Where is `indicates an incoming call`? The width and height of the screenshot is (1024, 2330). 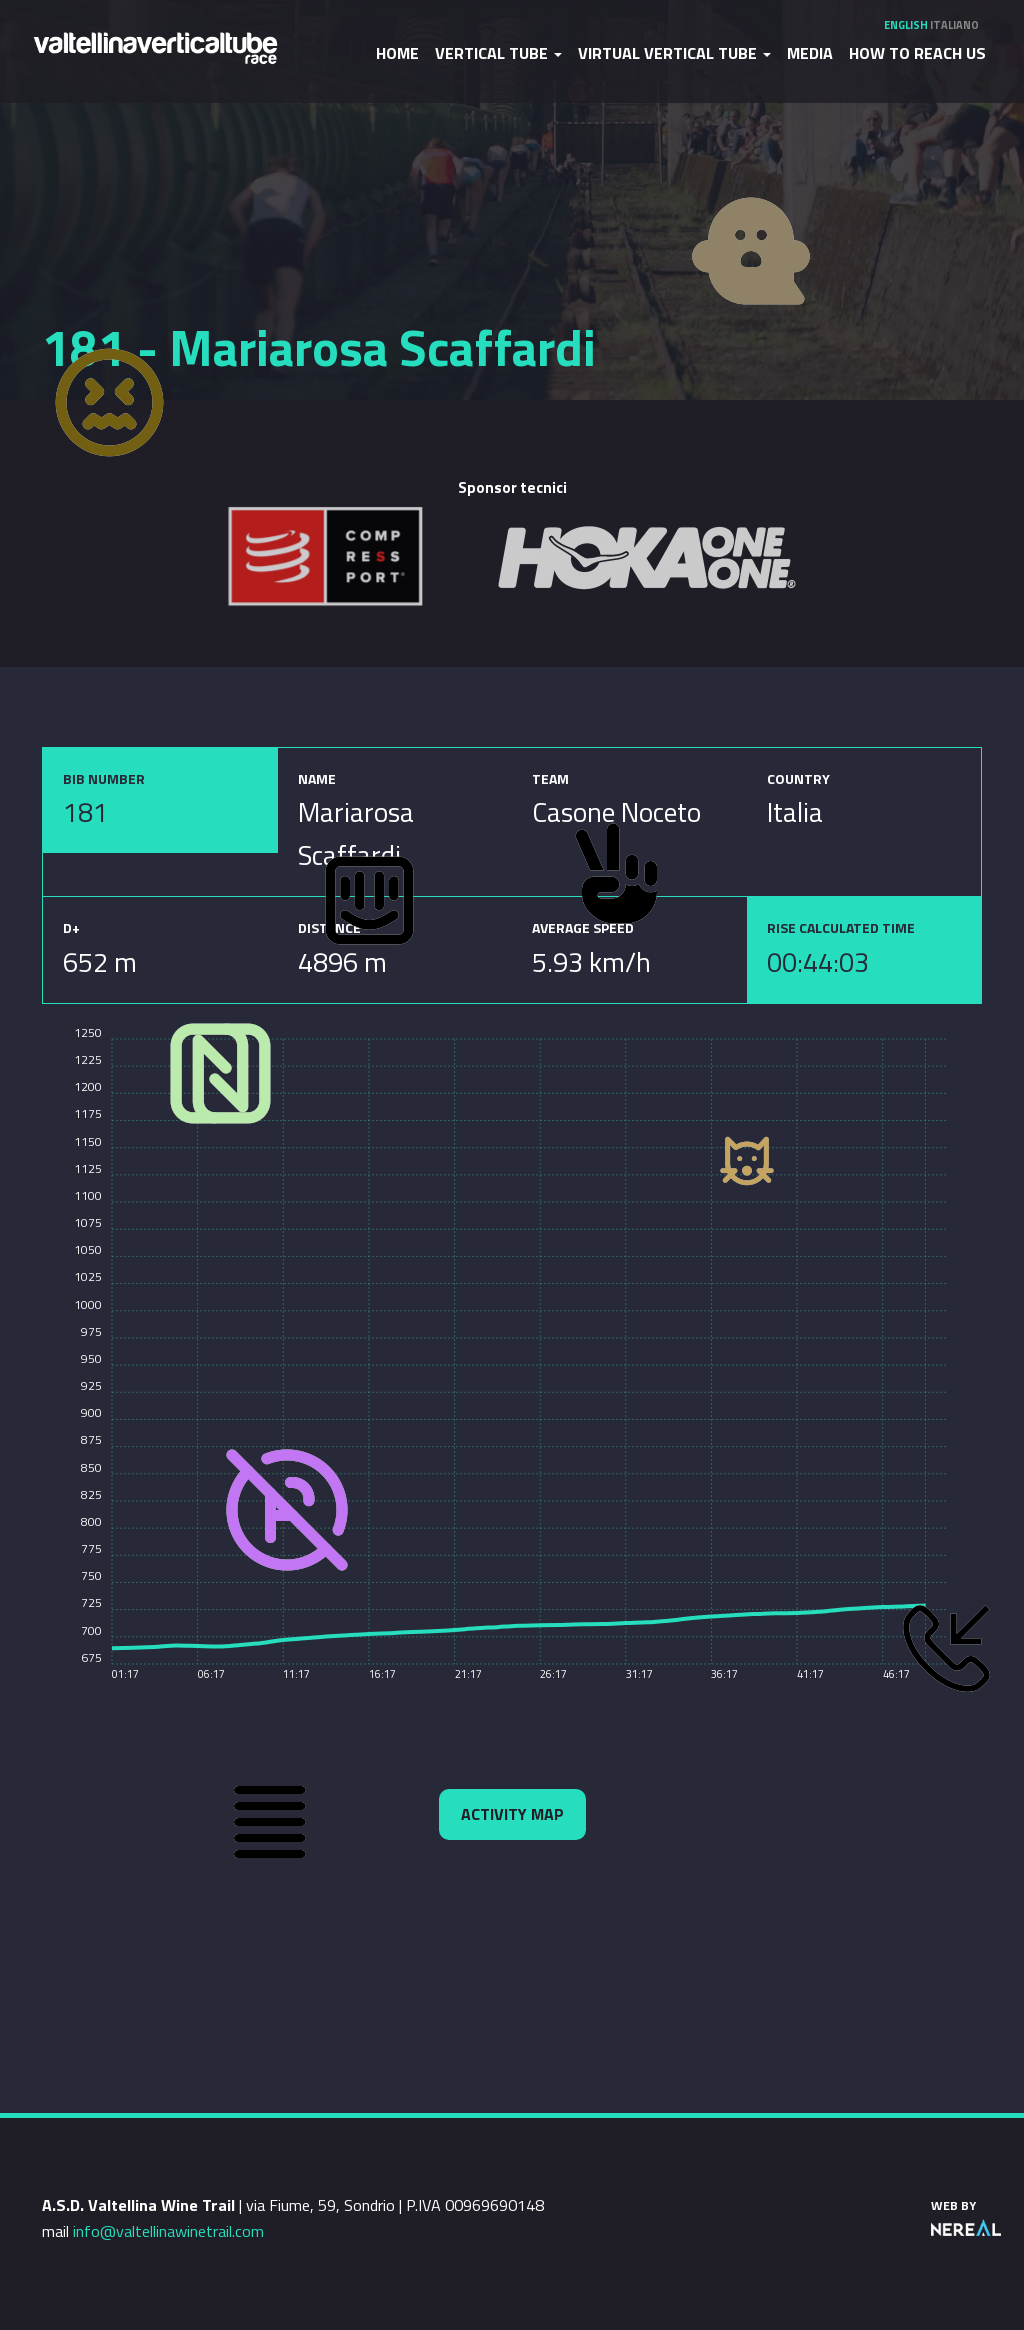
indicates an incoming call is located at coordinates (946, 1648).